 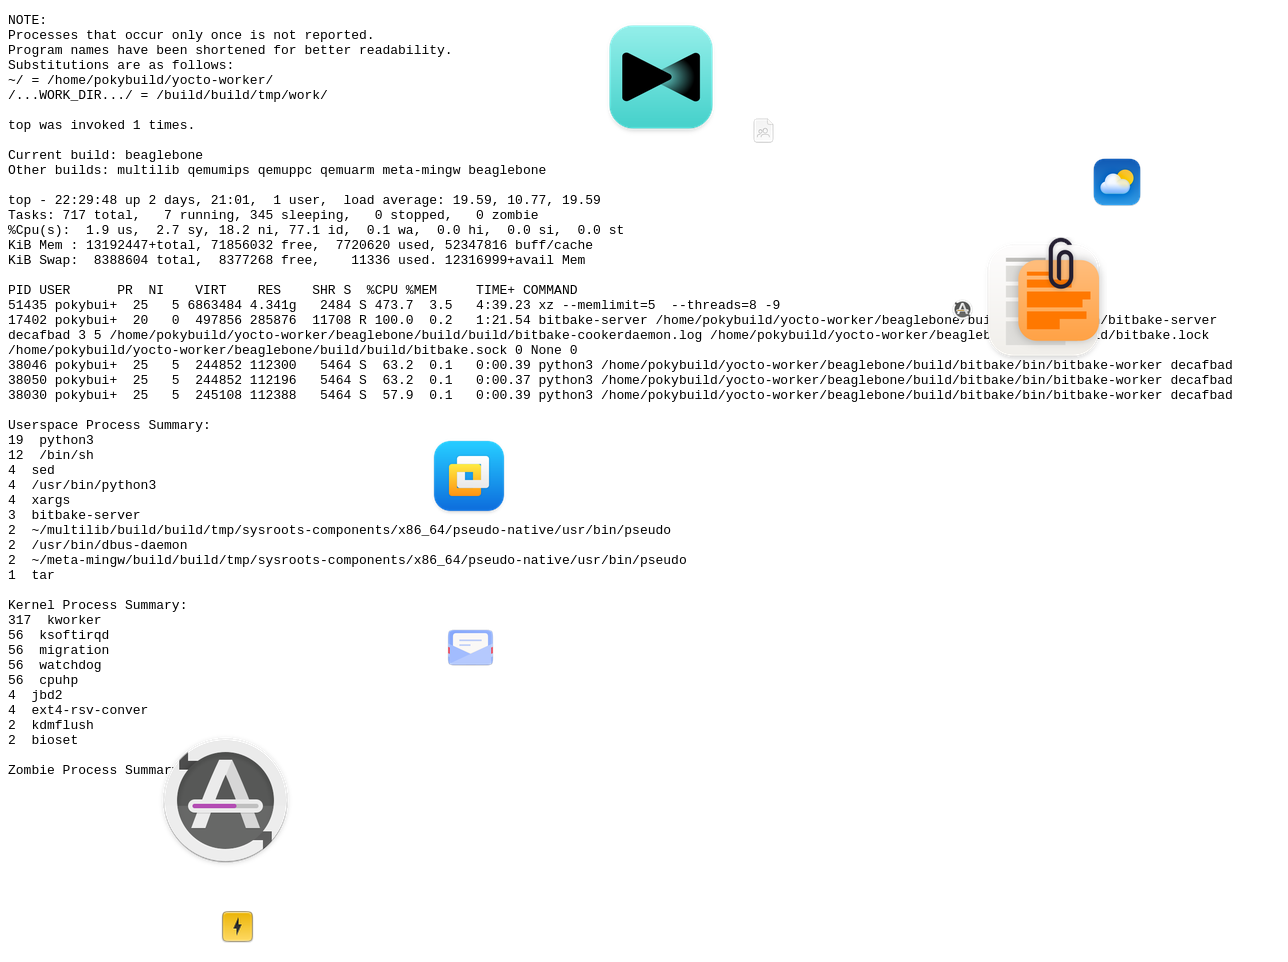 What do you see at coordinates (225, 800) in the screenshot?
I see `check for available software updates` at bounding box center [225, 800].